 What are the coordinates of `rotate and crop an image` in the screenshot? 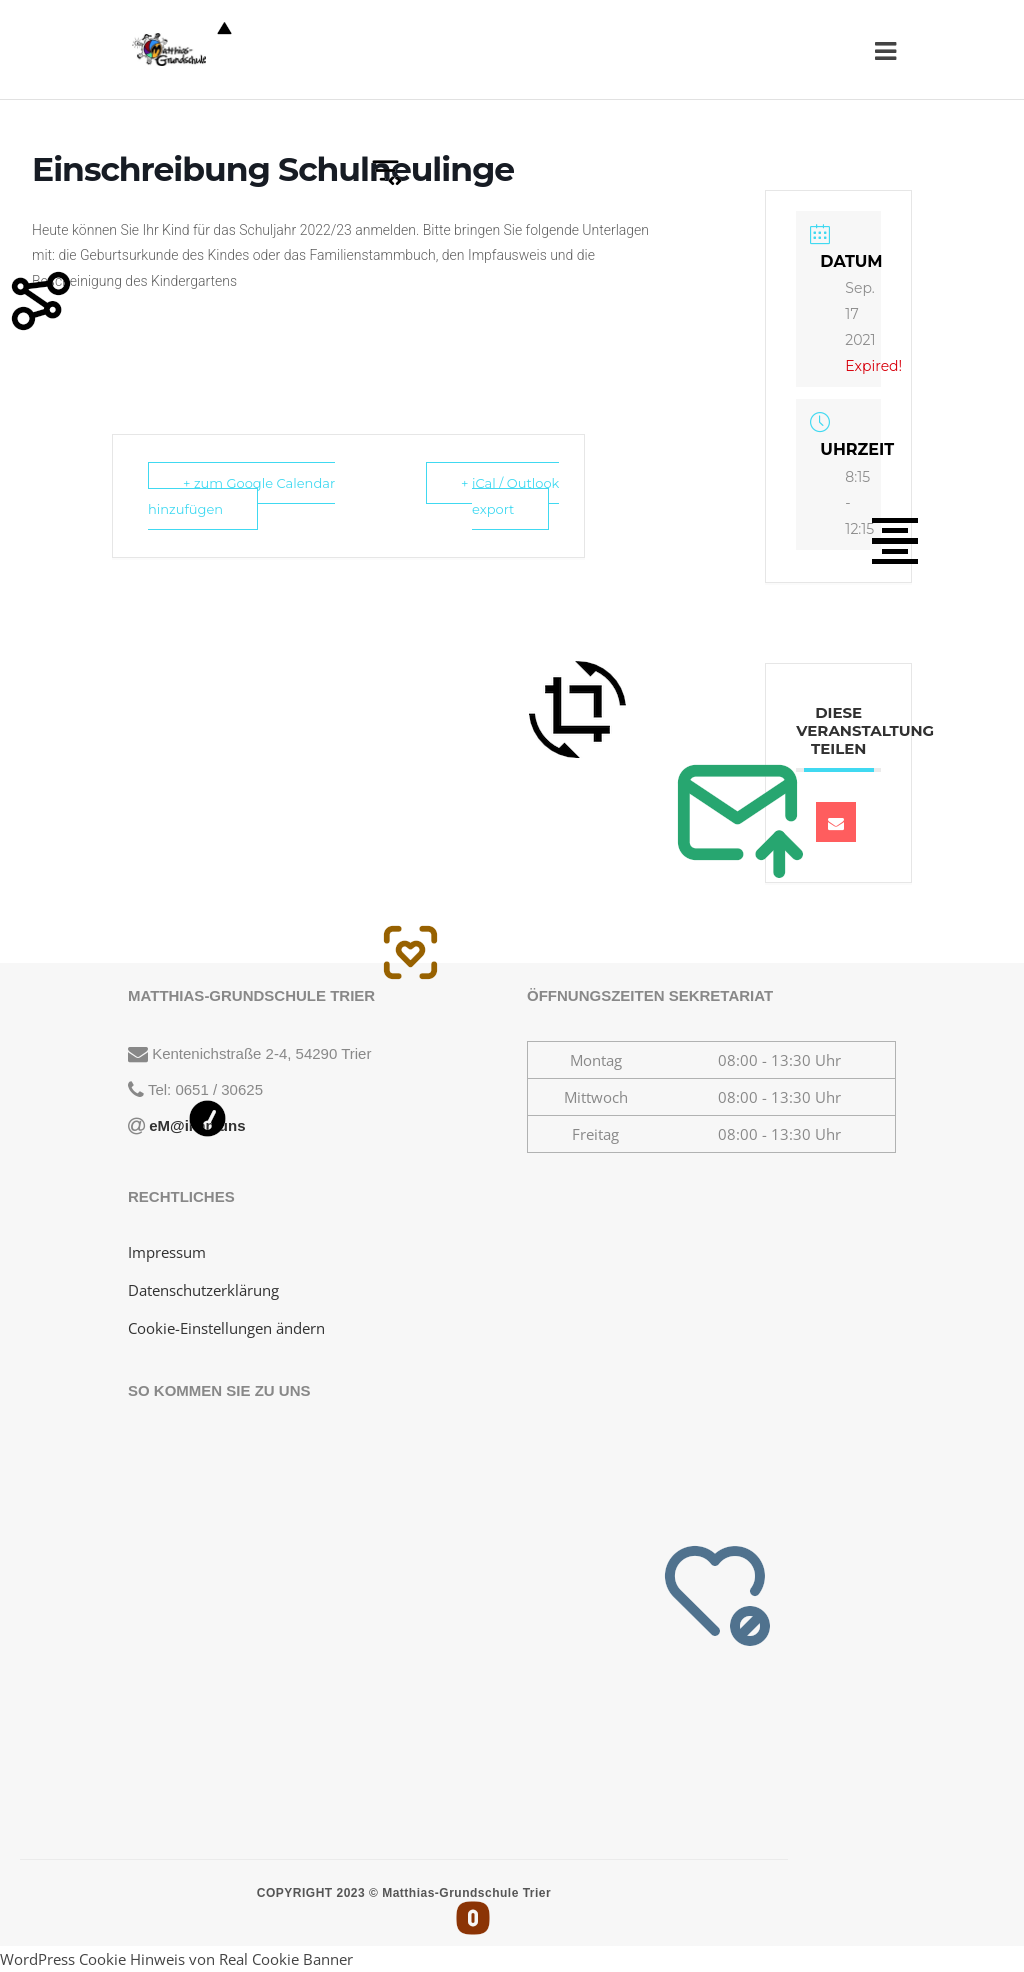 It's located at (577, 709).